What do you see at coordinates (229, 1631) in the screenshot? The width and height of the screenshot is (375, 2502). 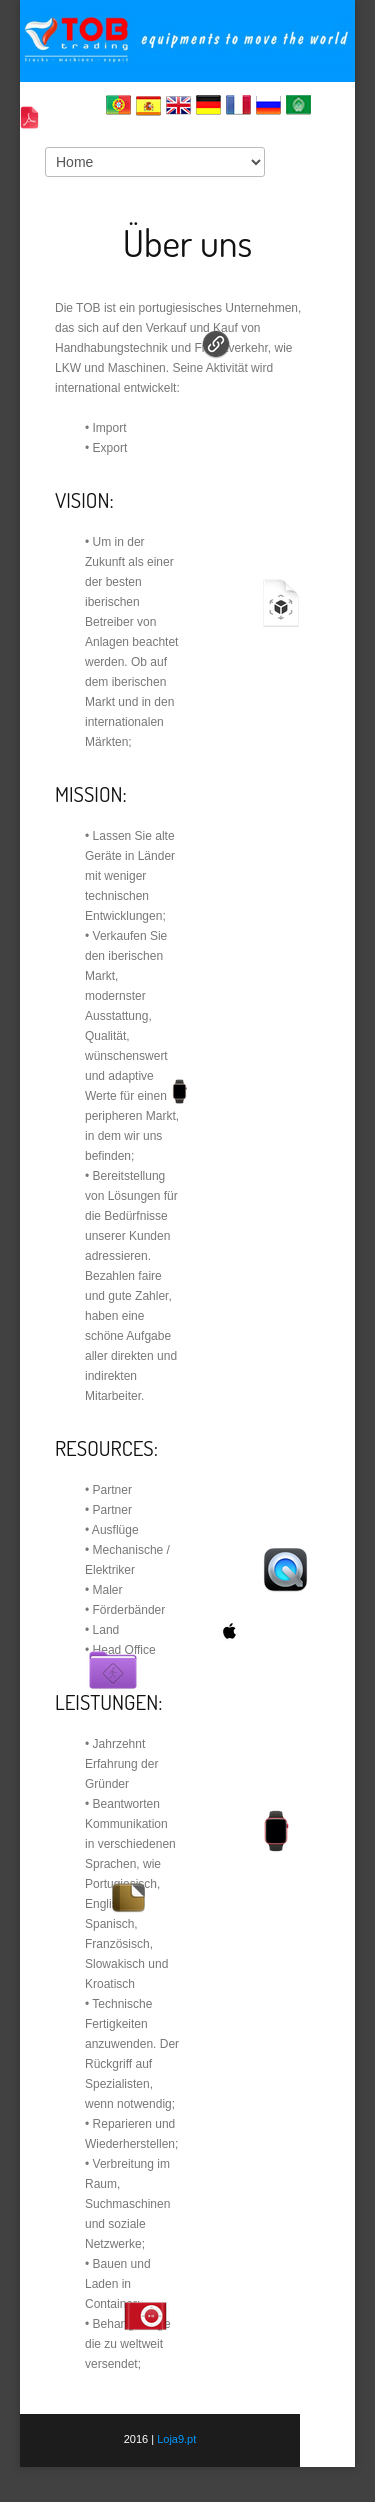 I see `apple system service or background process` at bounding box center [229, 1631].